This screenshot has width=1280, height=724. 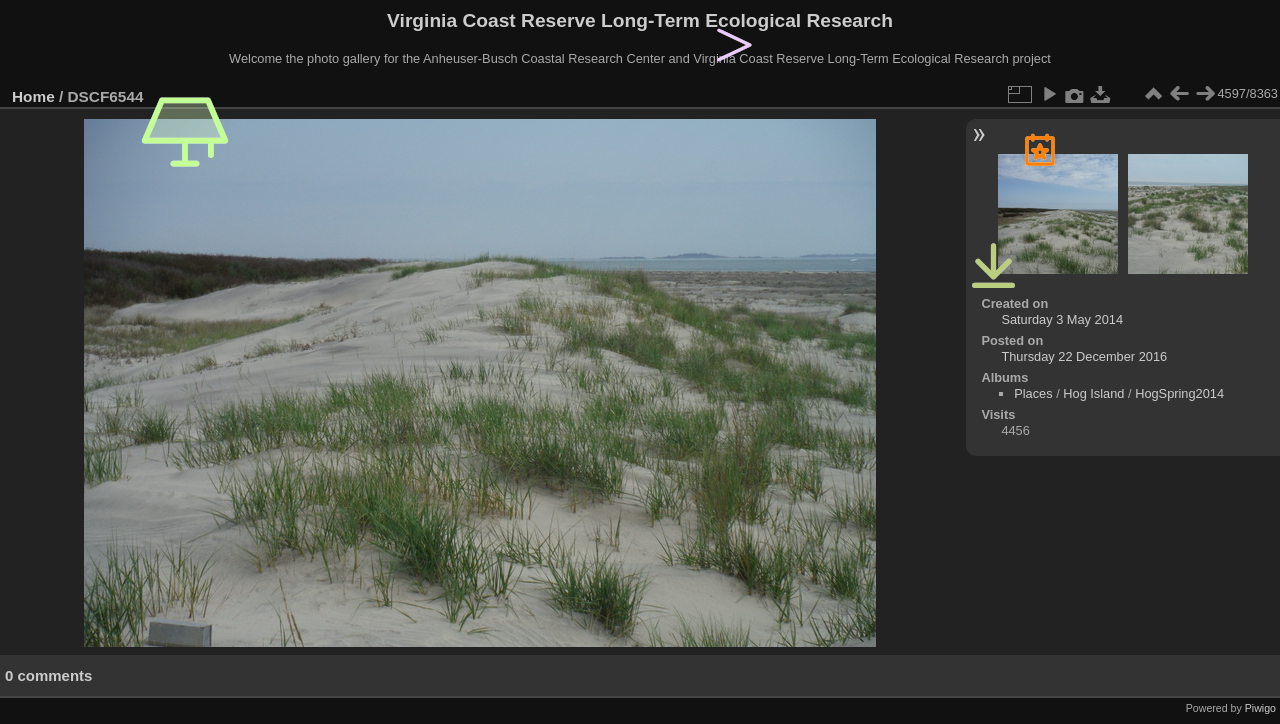 I want to click on navigate to the next item or page, so click(x=732, y=45).